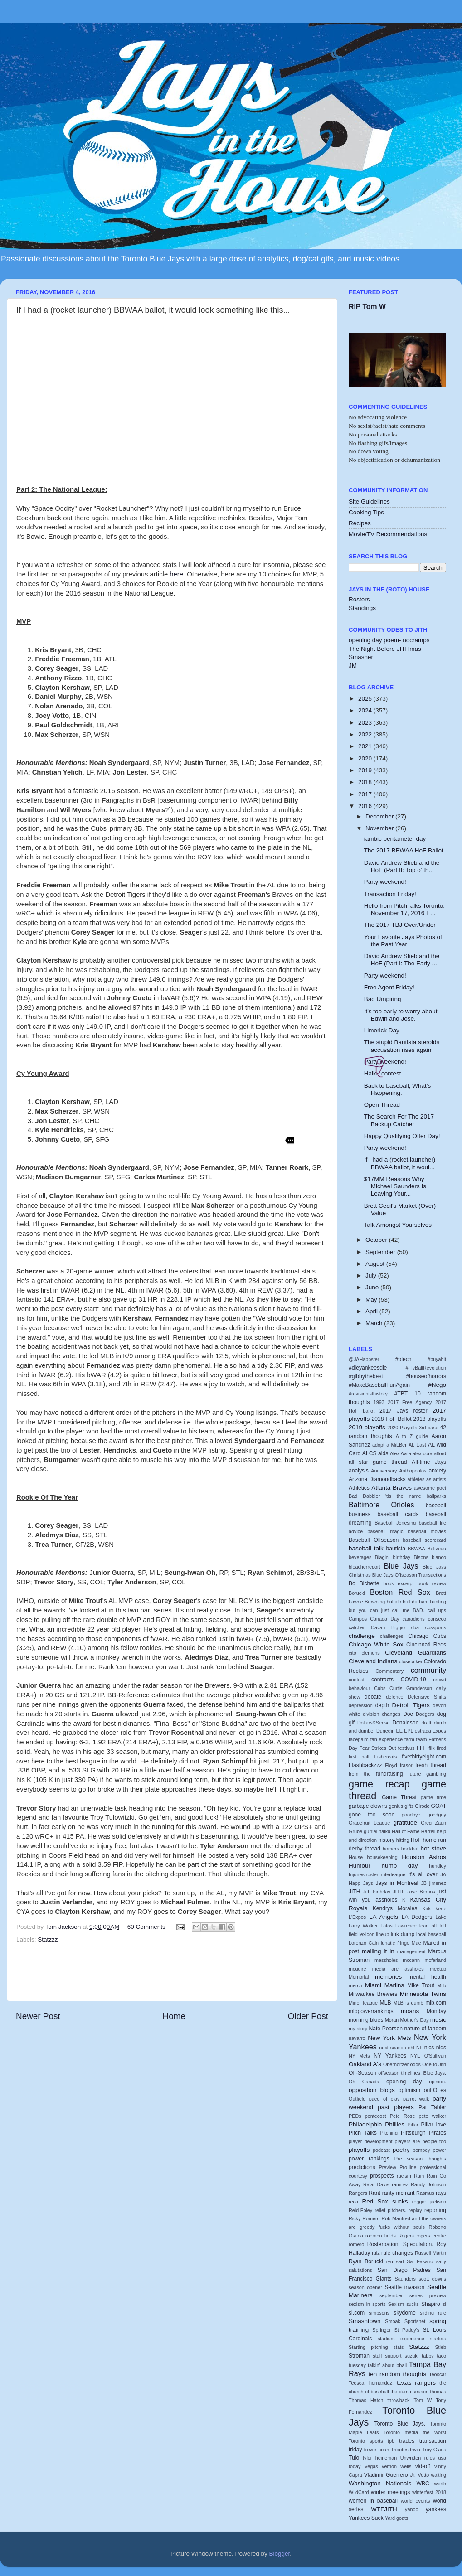 This screenshot has width=462, height=2576. Describe the element at coordinates (290, 1140) in the screenshot. I see `view more options or actions` at that location.